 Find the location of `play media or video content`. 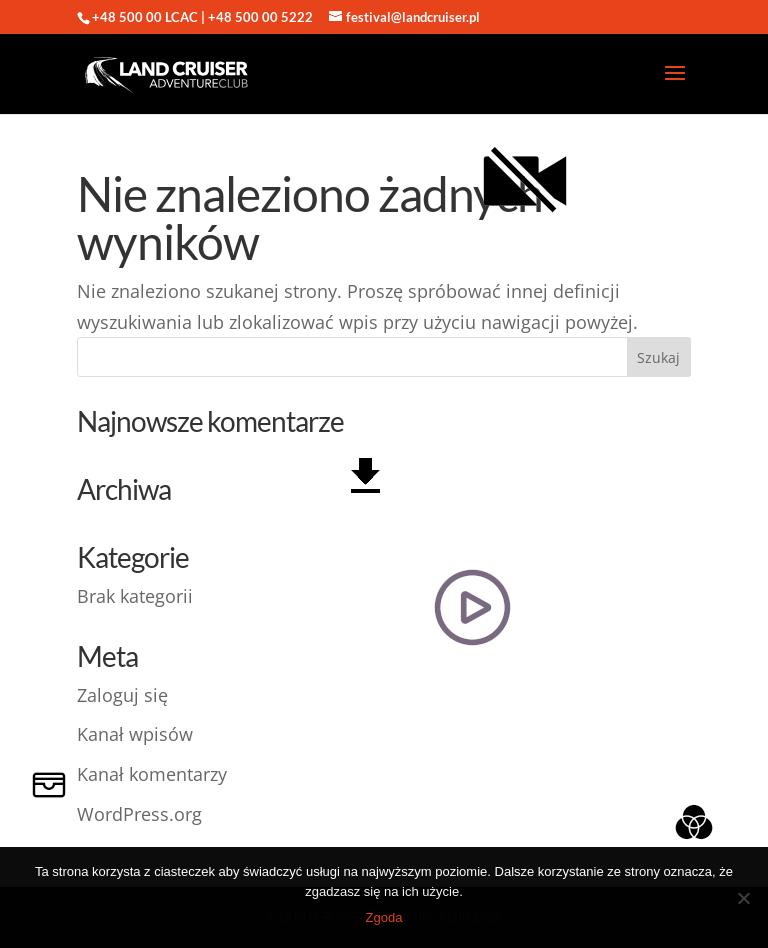

play media or video content is located at coordinates (472, 607).